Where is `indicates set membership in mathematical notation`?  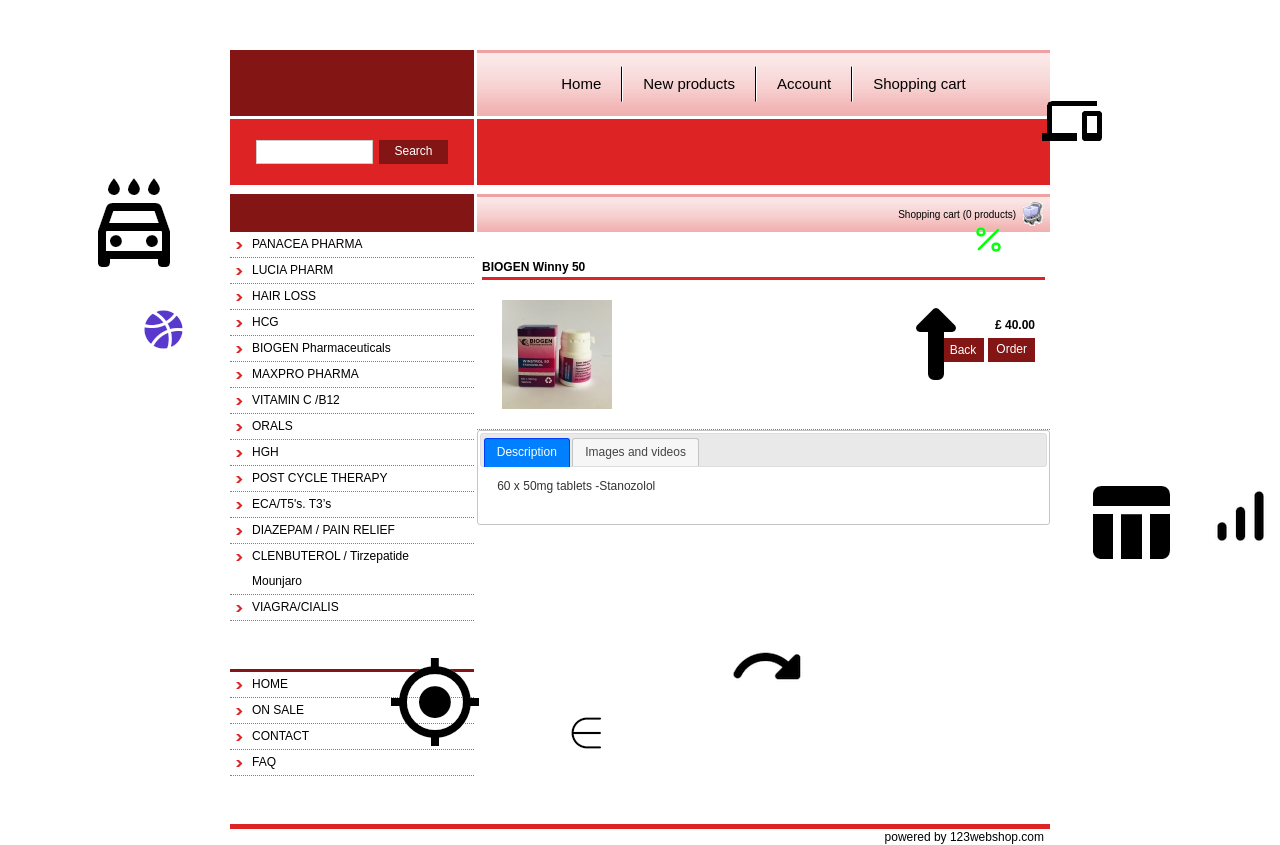 indicates set membership in mathematical notation is located at coordinates (587, 733).